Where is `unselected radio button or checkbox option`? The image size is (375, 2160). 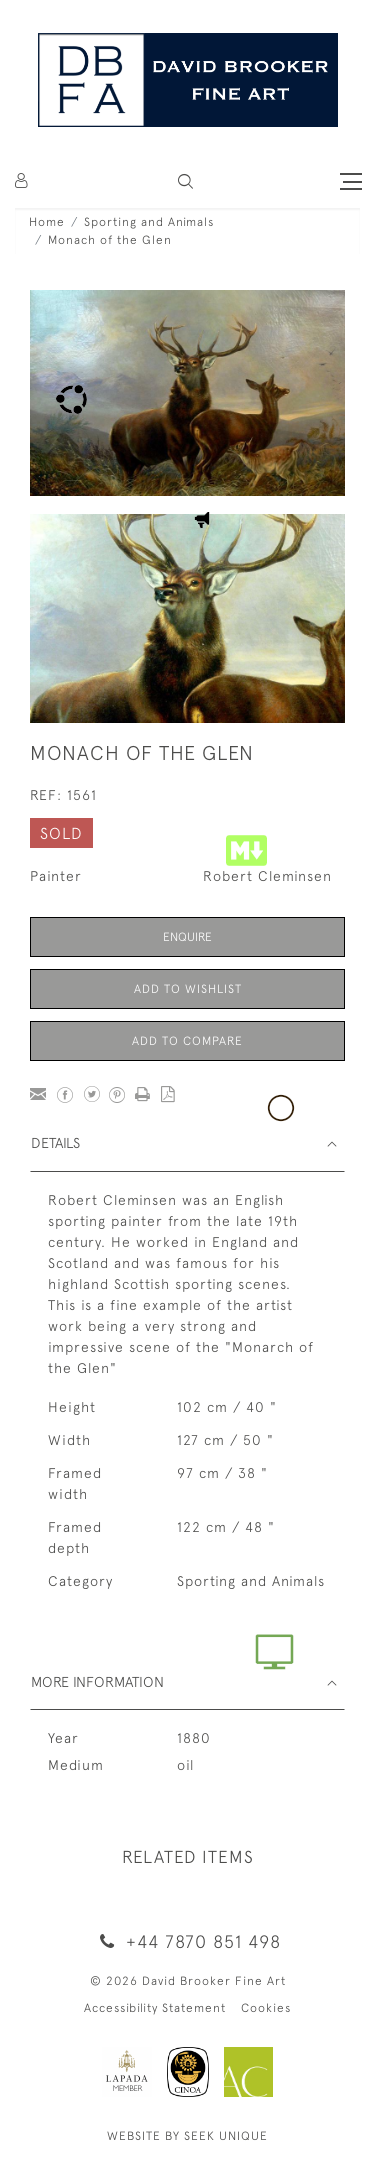
unselected radio button or checkbox option is located at coordinates (281, 1108).